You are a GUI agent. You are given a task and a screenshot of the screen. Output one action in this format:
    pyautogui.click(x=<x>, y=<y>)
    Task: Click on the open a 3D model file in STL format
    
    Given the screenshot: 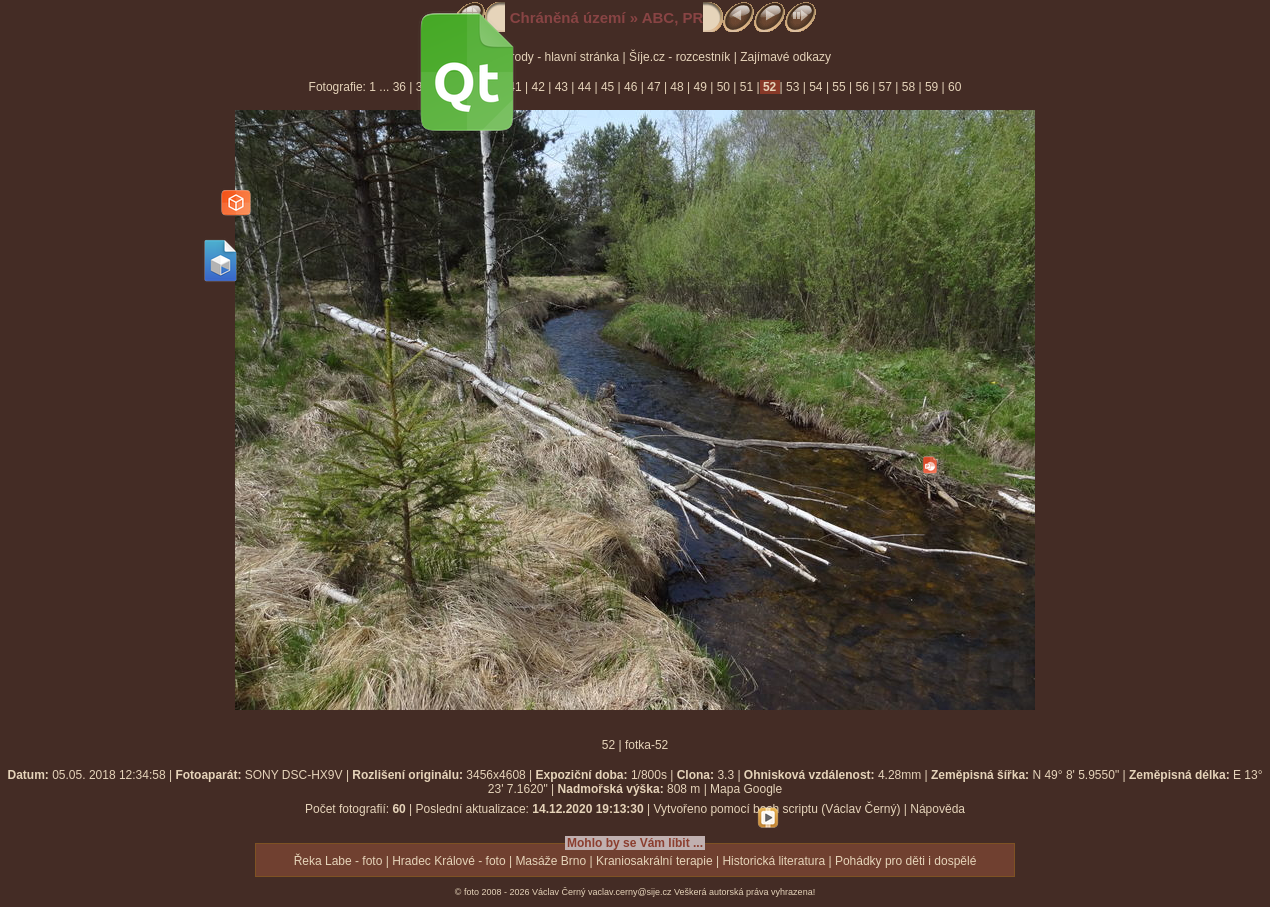 What is the action you would take?
    pyautogui.click(x=236, y=202)
    